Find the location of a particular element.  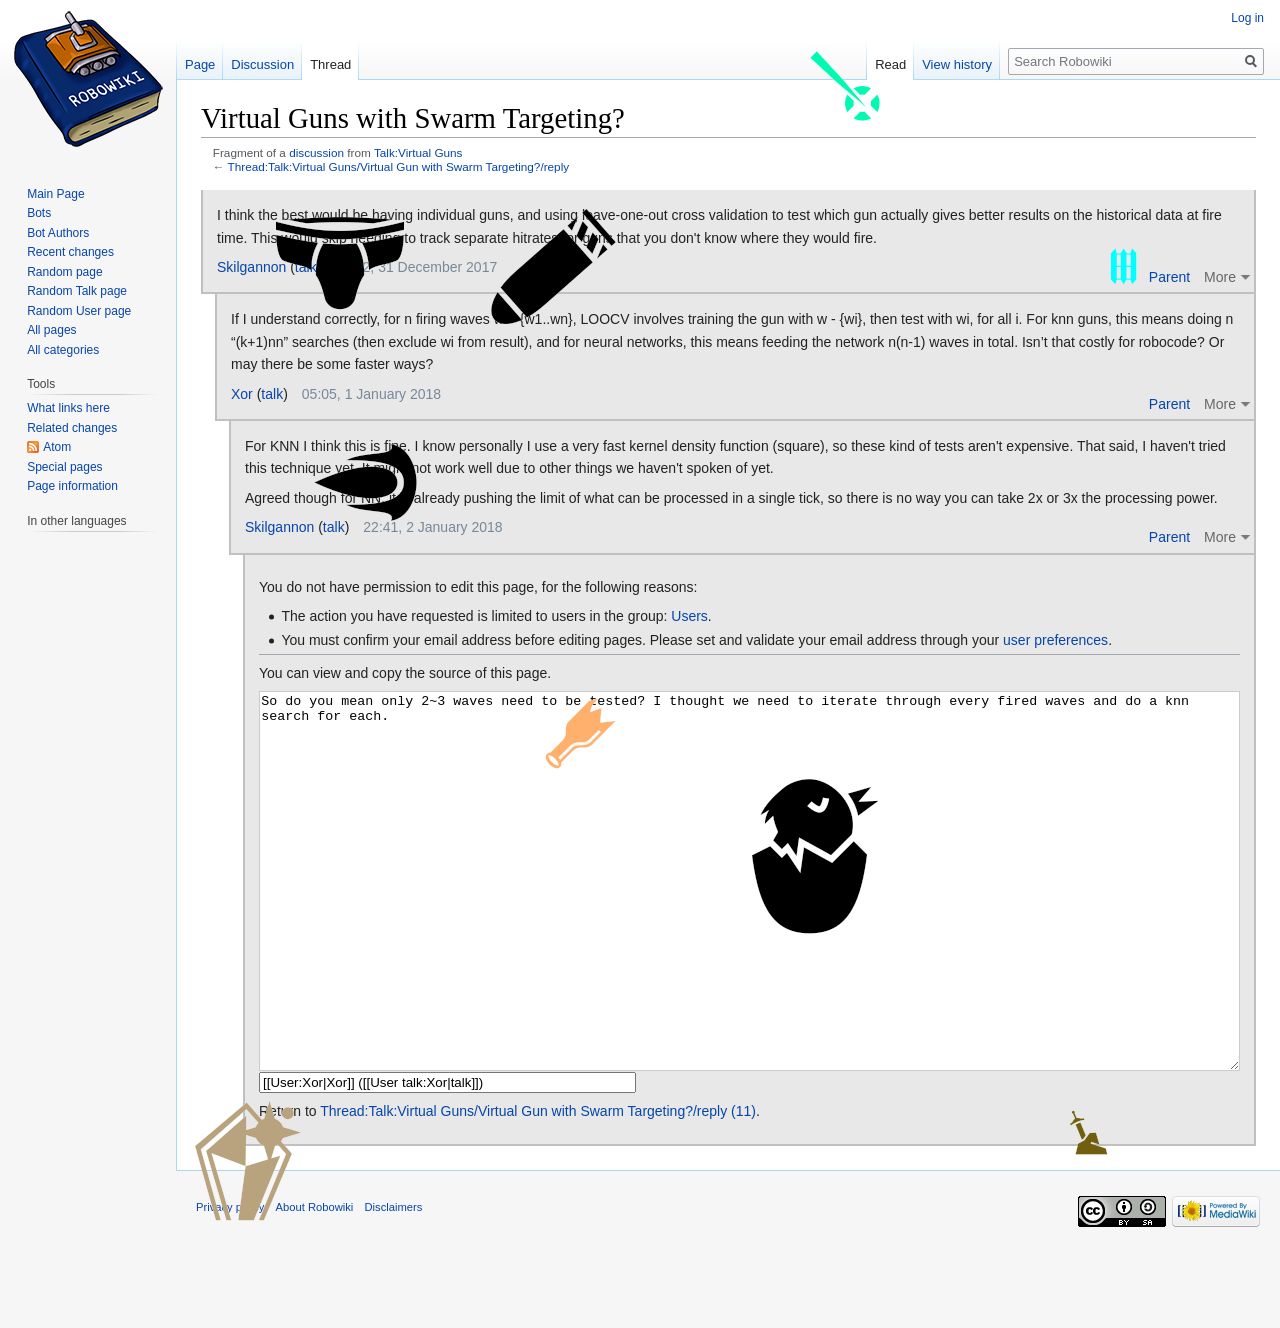

activate laser targeting mode is located at coordinates (845, 86).